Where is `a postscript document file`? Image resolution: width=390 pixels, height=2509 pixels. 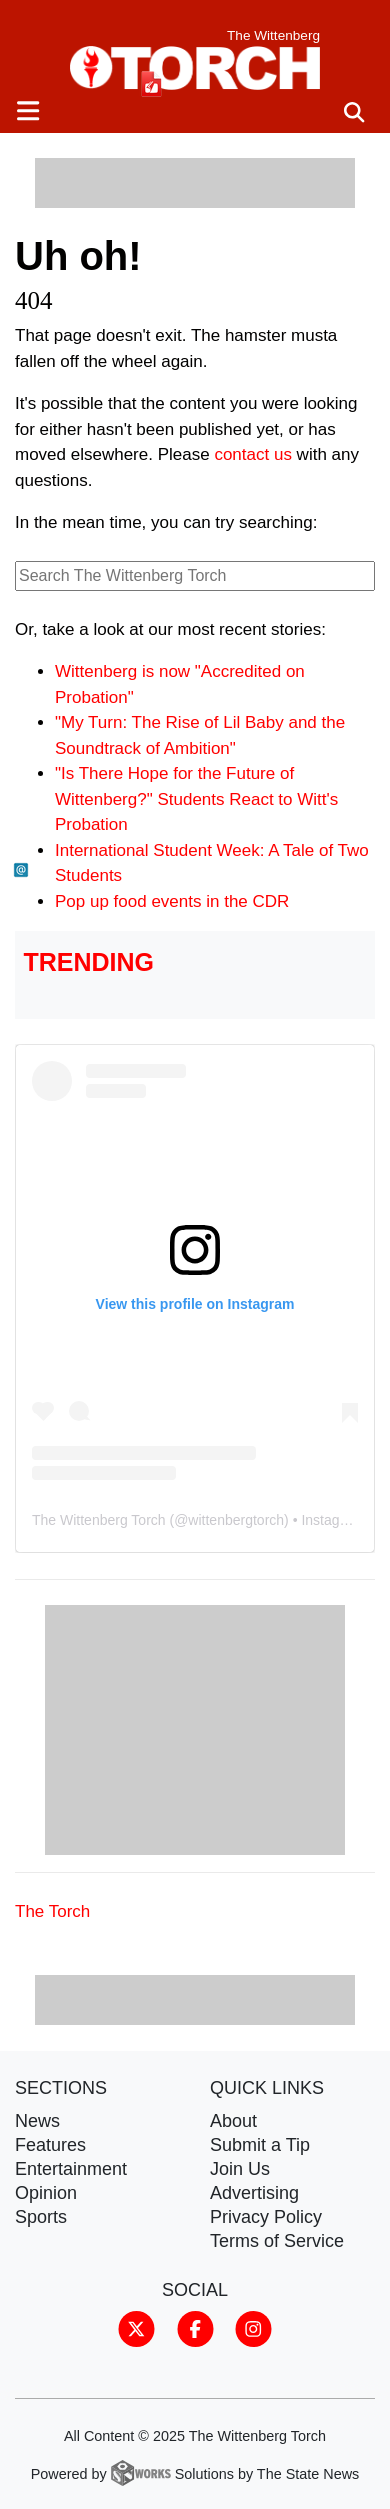
a postscript document file is located at coordinates (151, 84).